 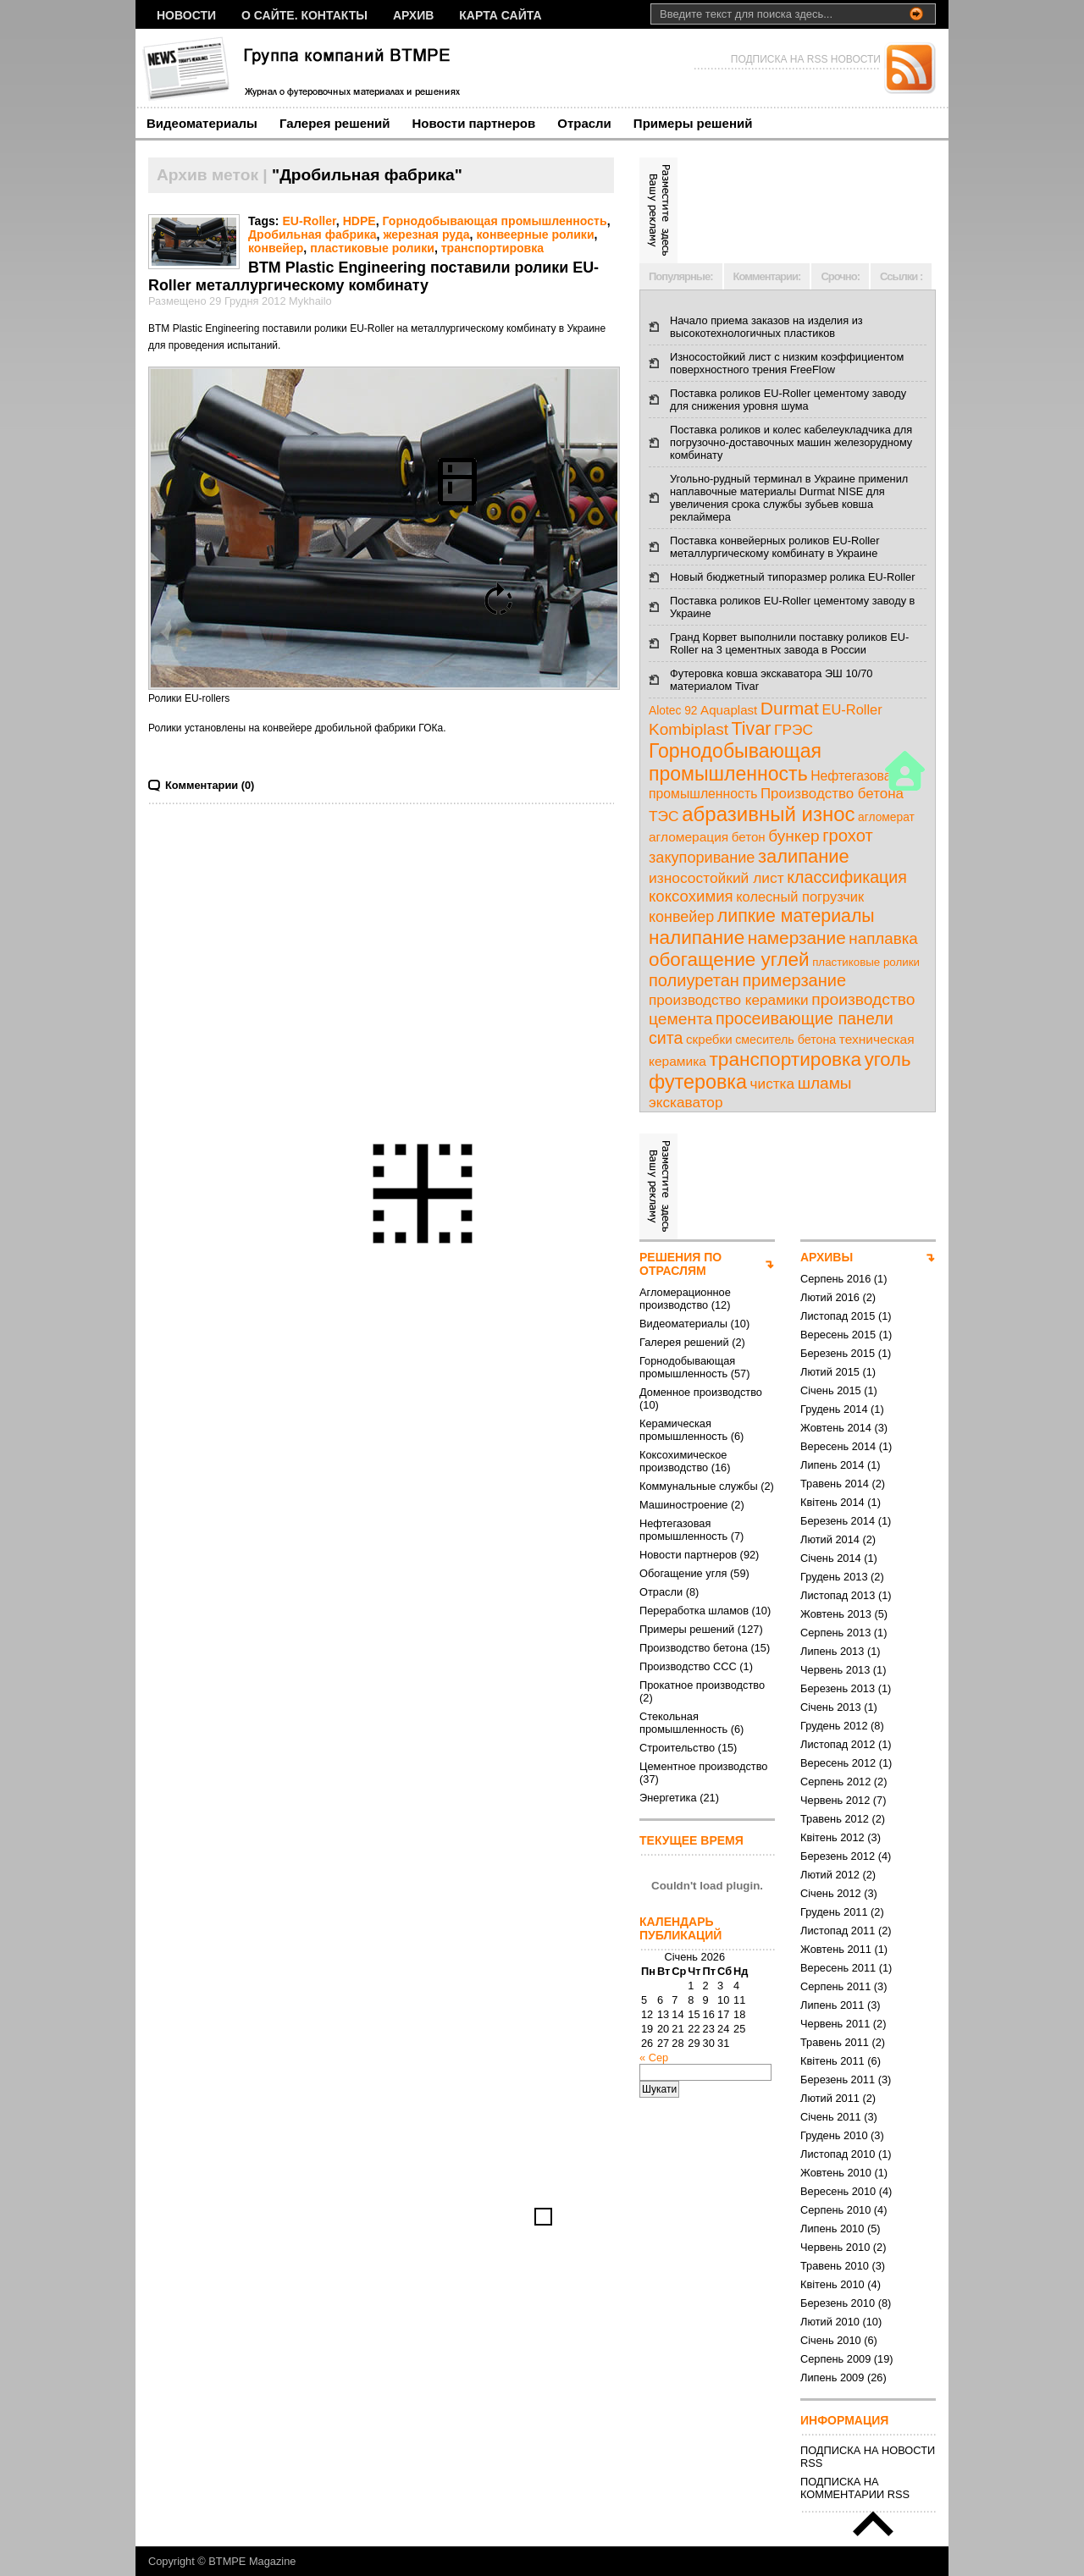 I want to click on indicates caps lock is enabled on the keyboard, so click(x=873, y=2533).